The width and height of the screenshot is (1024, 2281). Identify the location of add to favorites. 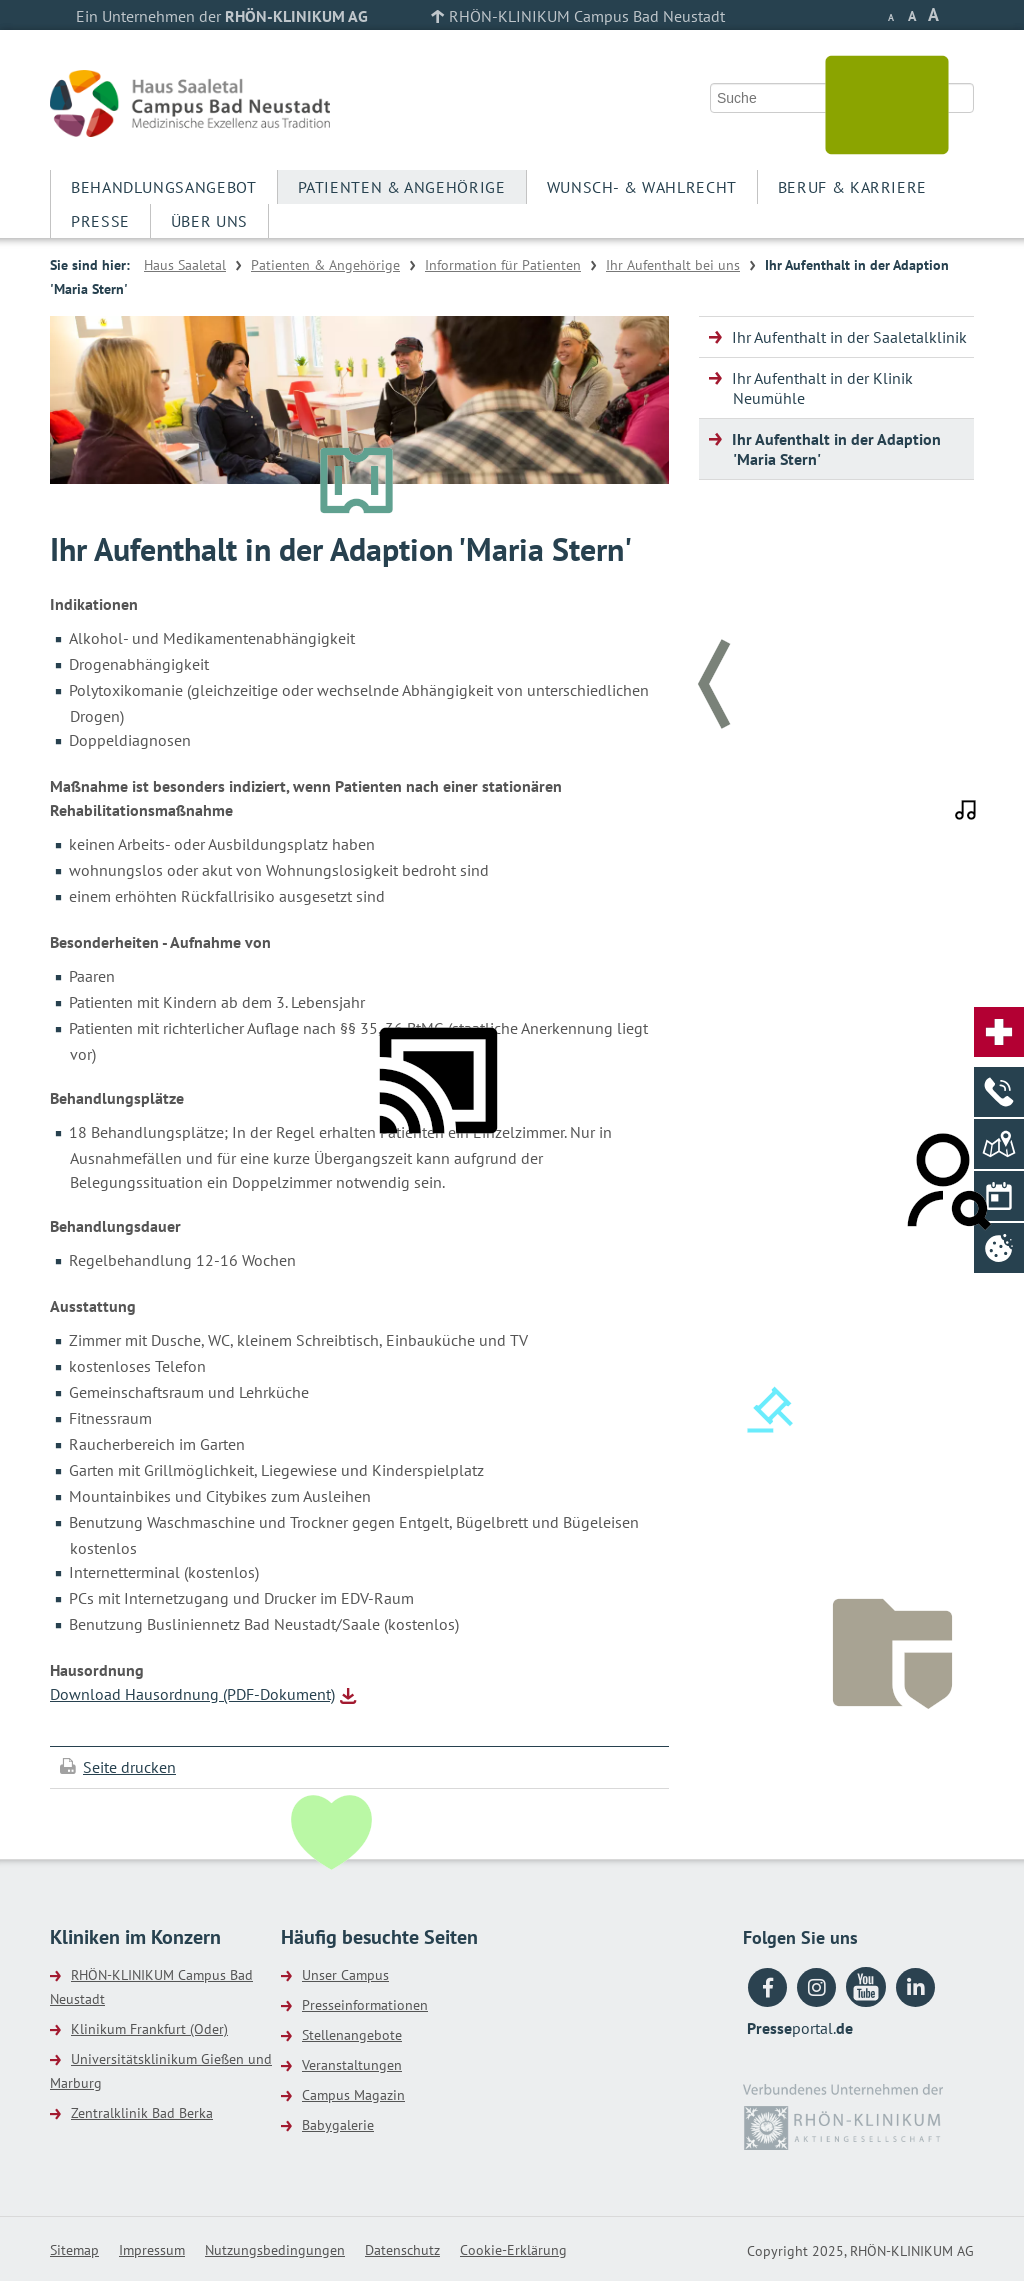
(331, 1831).